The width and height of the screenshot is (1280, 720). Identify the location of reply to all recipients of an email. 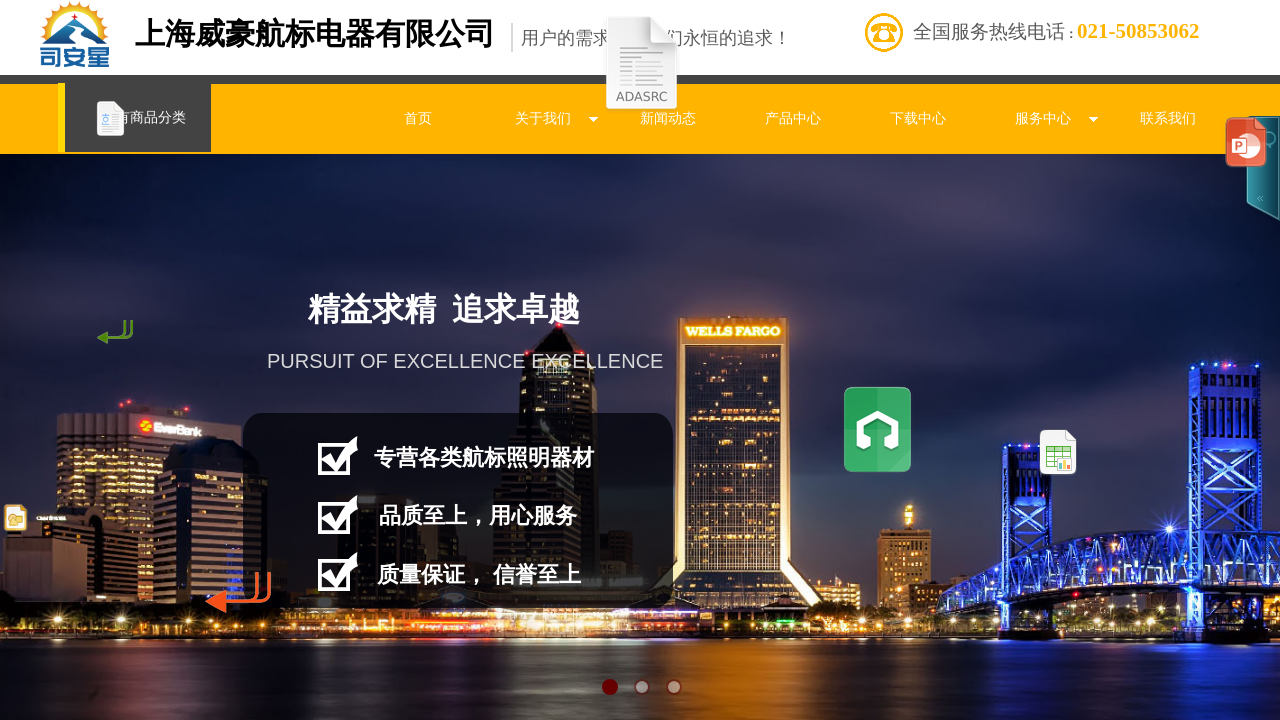
(114, 329).